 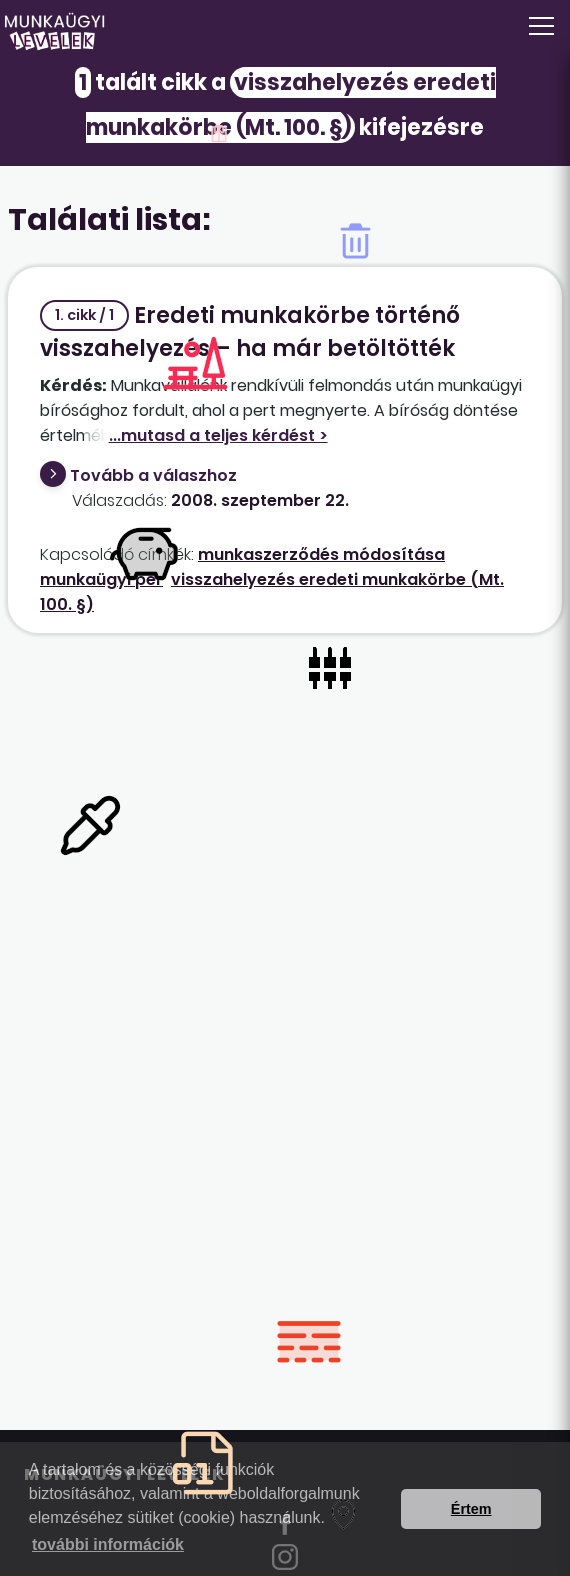 What do you see at coordinates (330, 668) in the screenshot?
I see `configure audio or video input components` at bounding box center [330, 668].